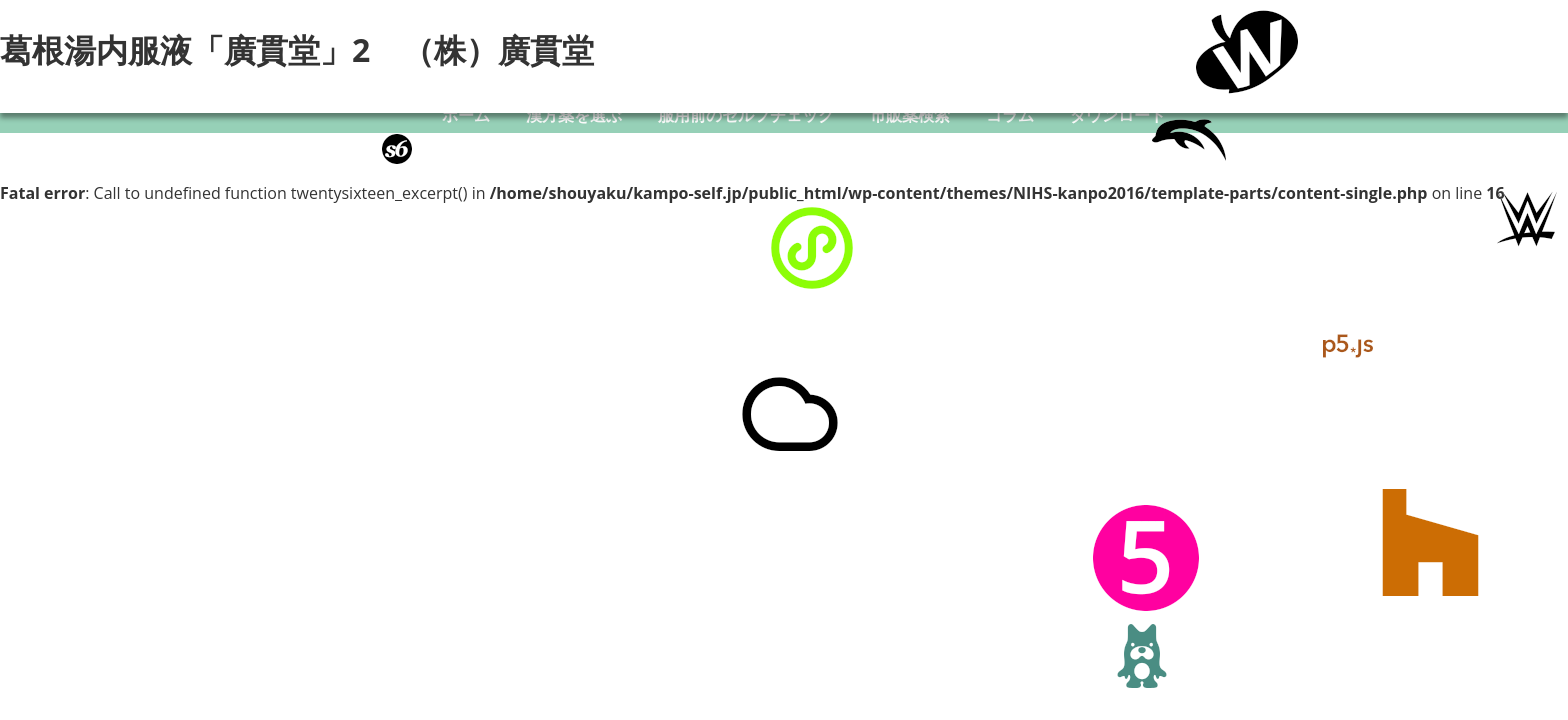  Describe the element at coordinates (1189, 140) in the screenshot. I see `dolphin emulator logo` at that location.